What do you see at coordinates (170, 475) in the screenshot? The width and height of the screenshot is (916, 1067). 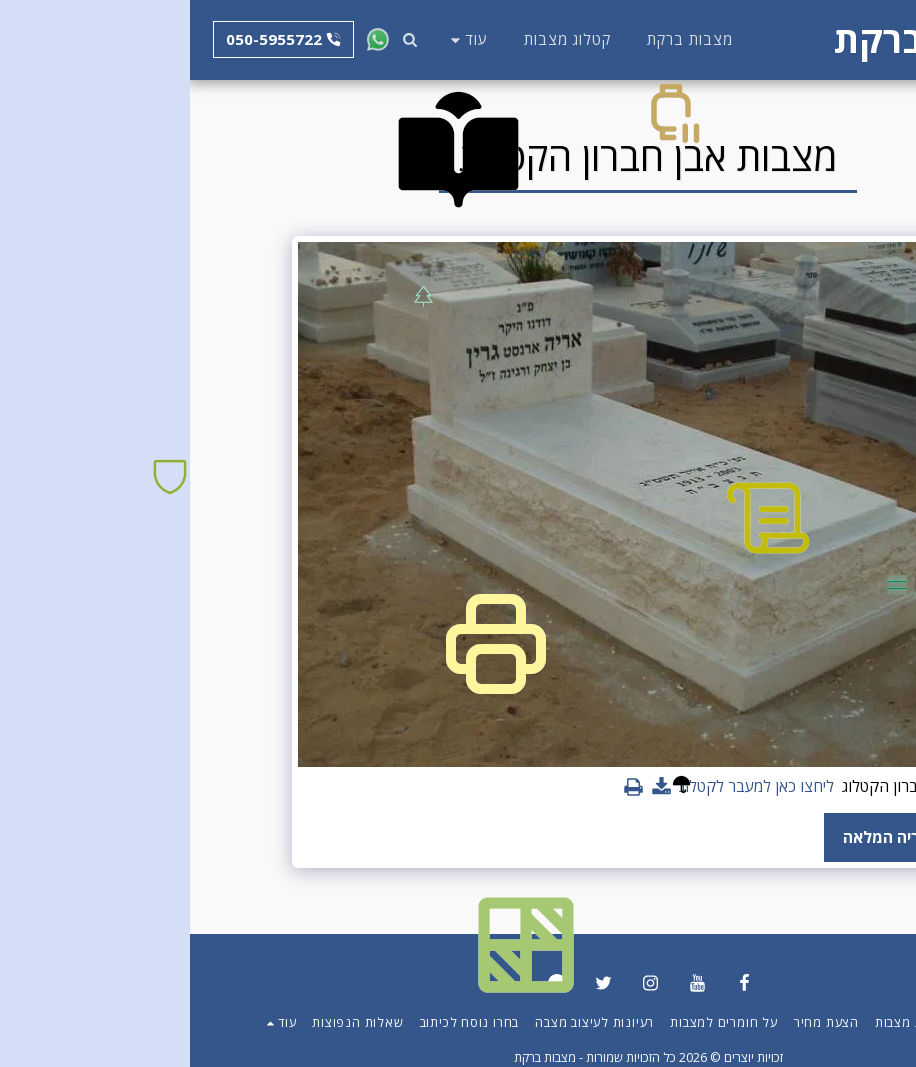 I see `access security settings` at bounding box center [170, 475].